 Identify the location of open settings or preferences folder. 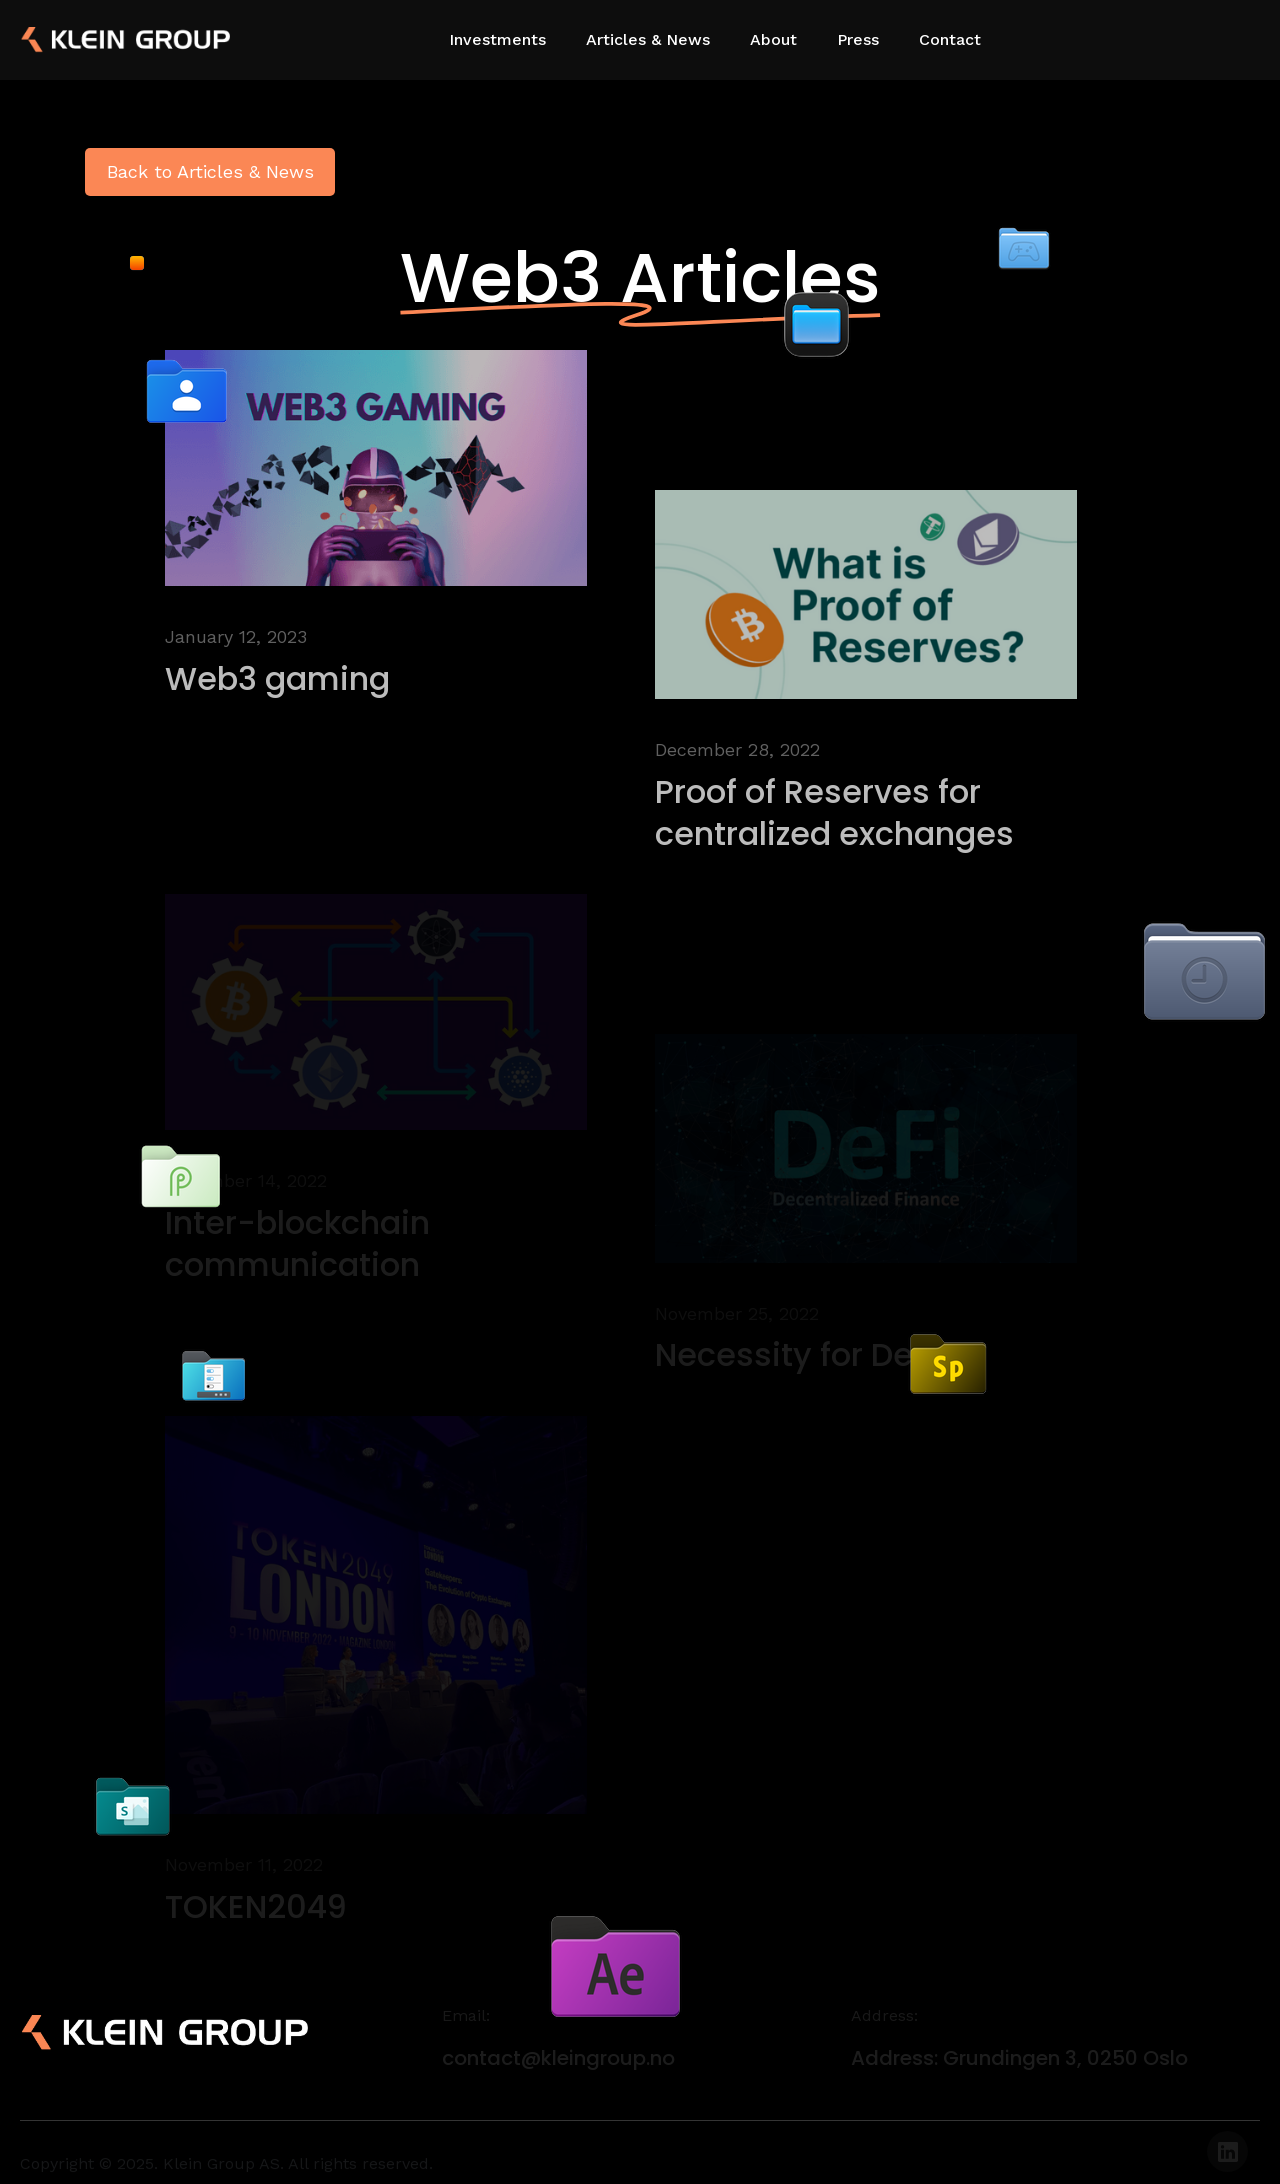
(213, 1377).